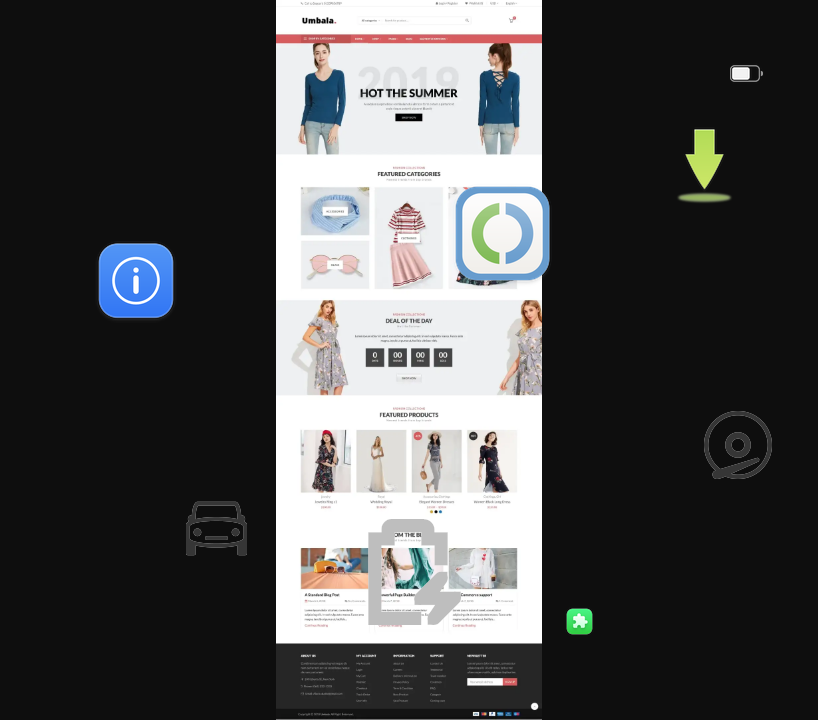  I want to click on save the current document, so click(704, 161).